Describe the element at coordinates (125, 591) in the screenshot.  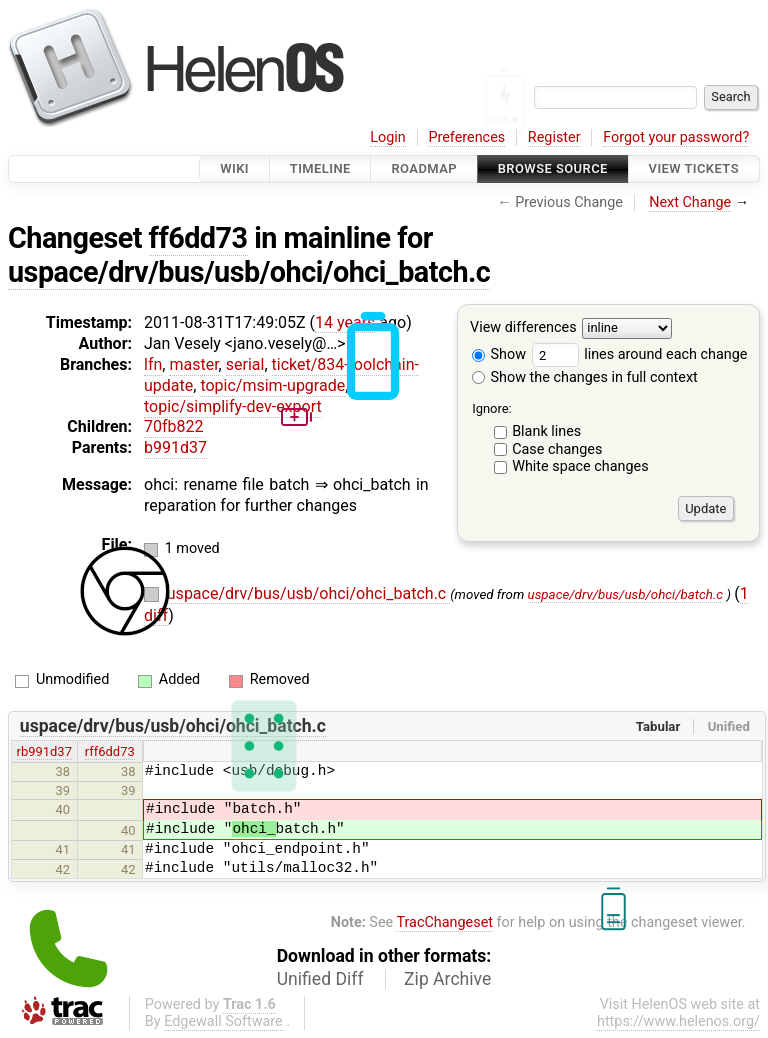
I see `open Google Chrome browser` at that location.